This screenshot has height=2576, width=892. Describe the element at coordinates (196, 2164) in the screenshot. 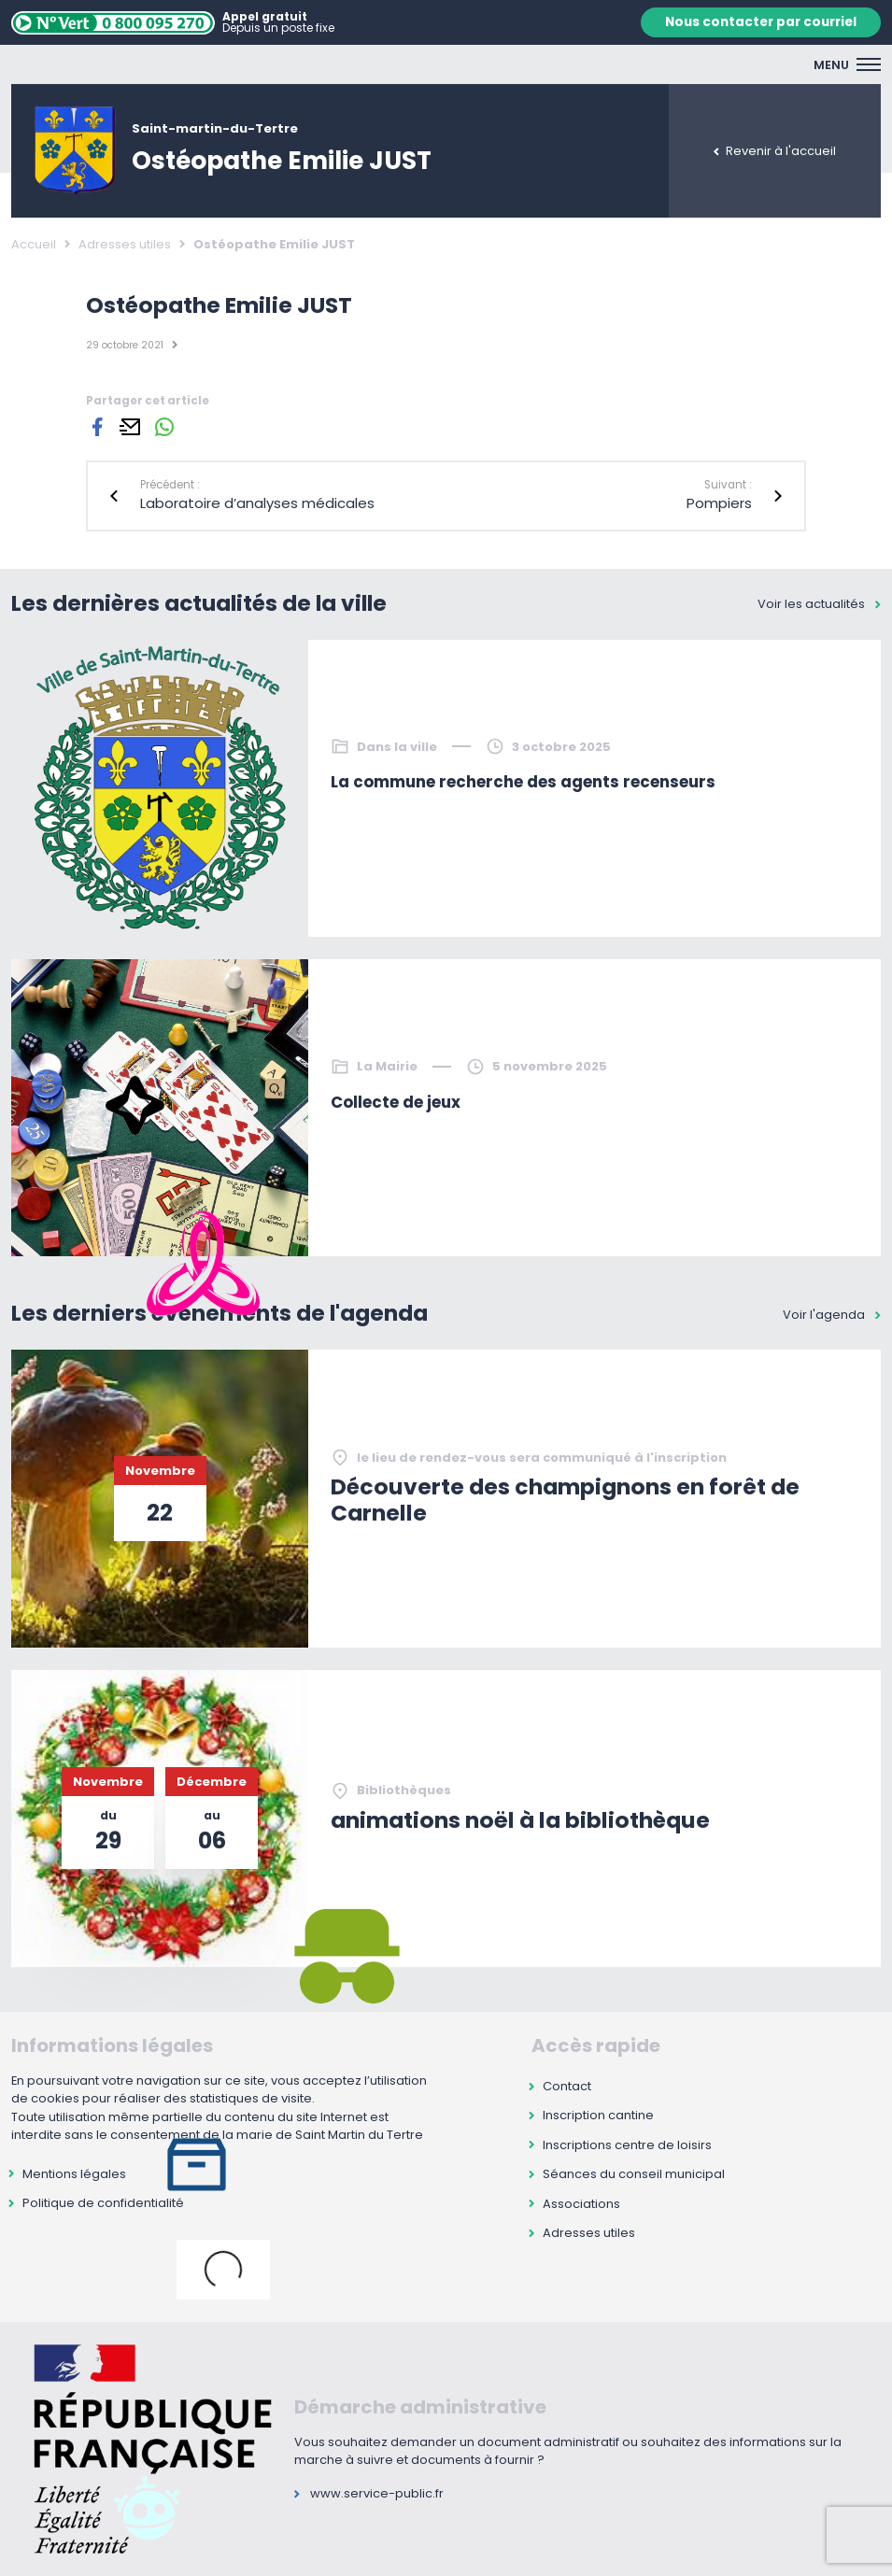

I see `archive items or documents` at that location.